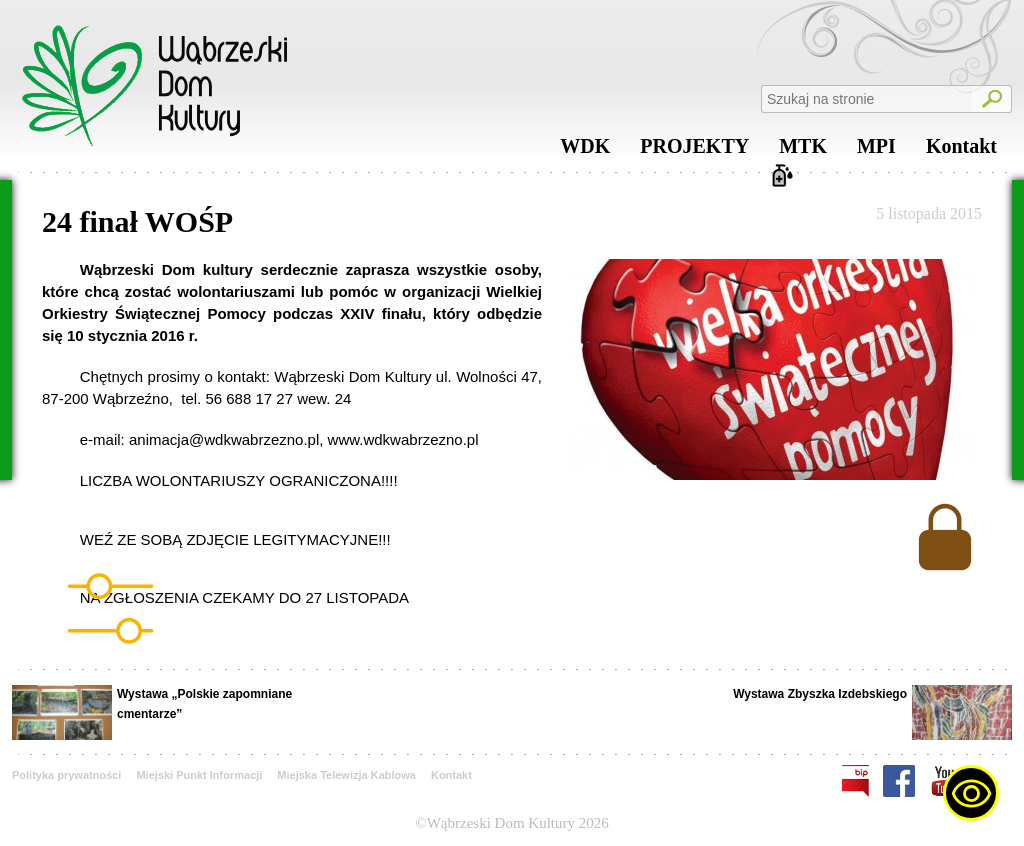 The image size is (1024, 846). What do you see at coordinates (945, 537) in the screenshot?
I see `indicates a locked or secured item` at bounding box center [945, 537].